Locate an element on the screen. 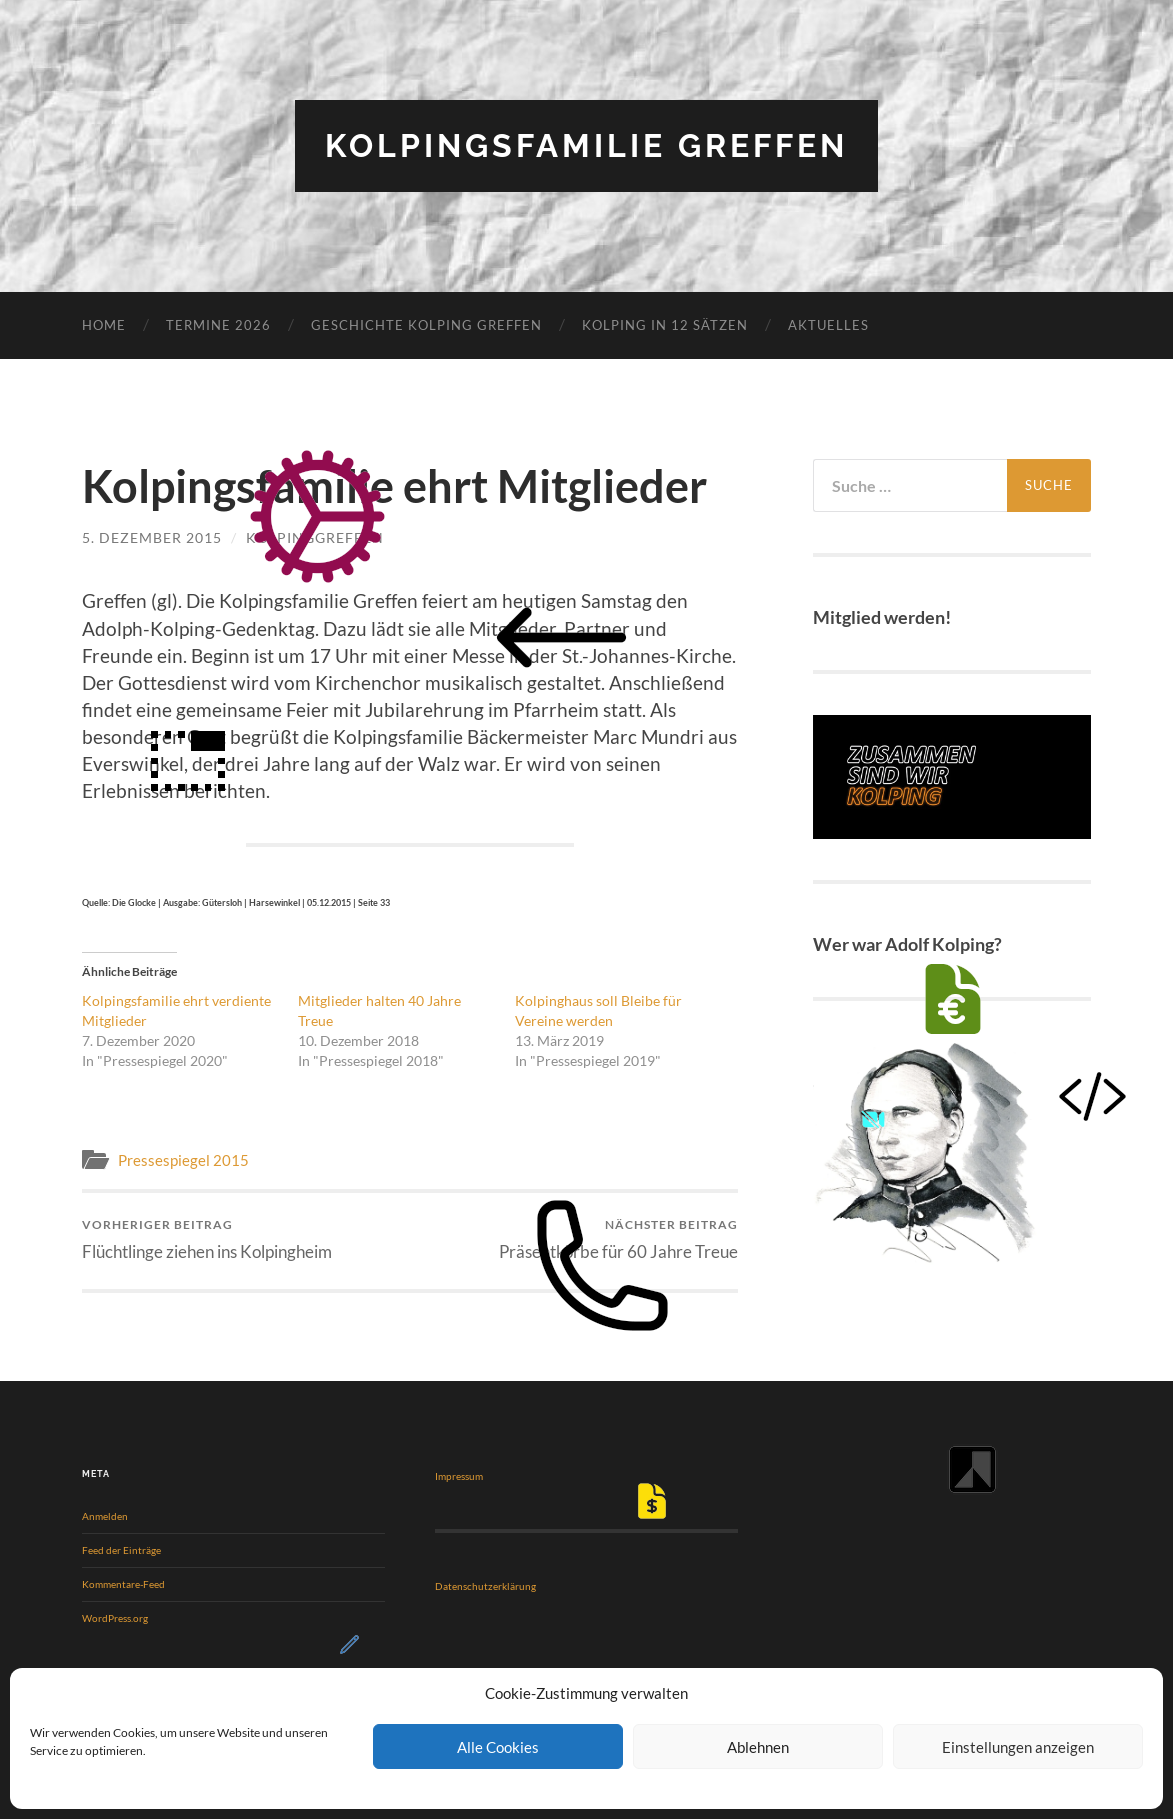  view financial document or invoice is located at coordinates (652, 1501).